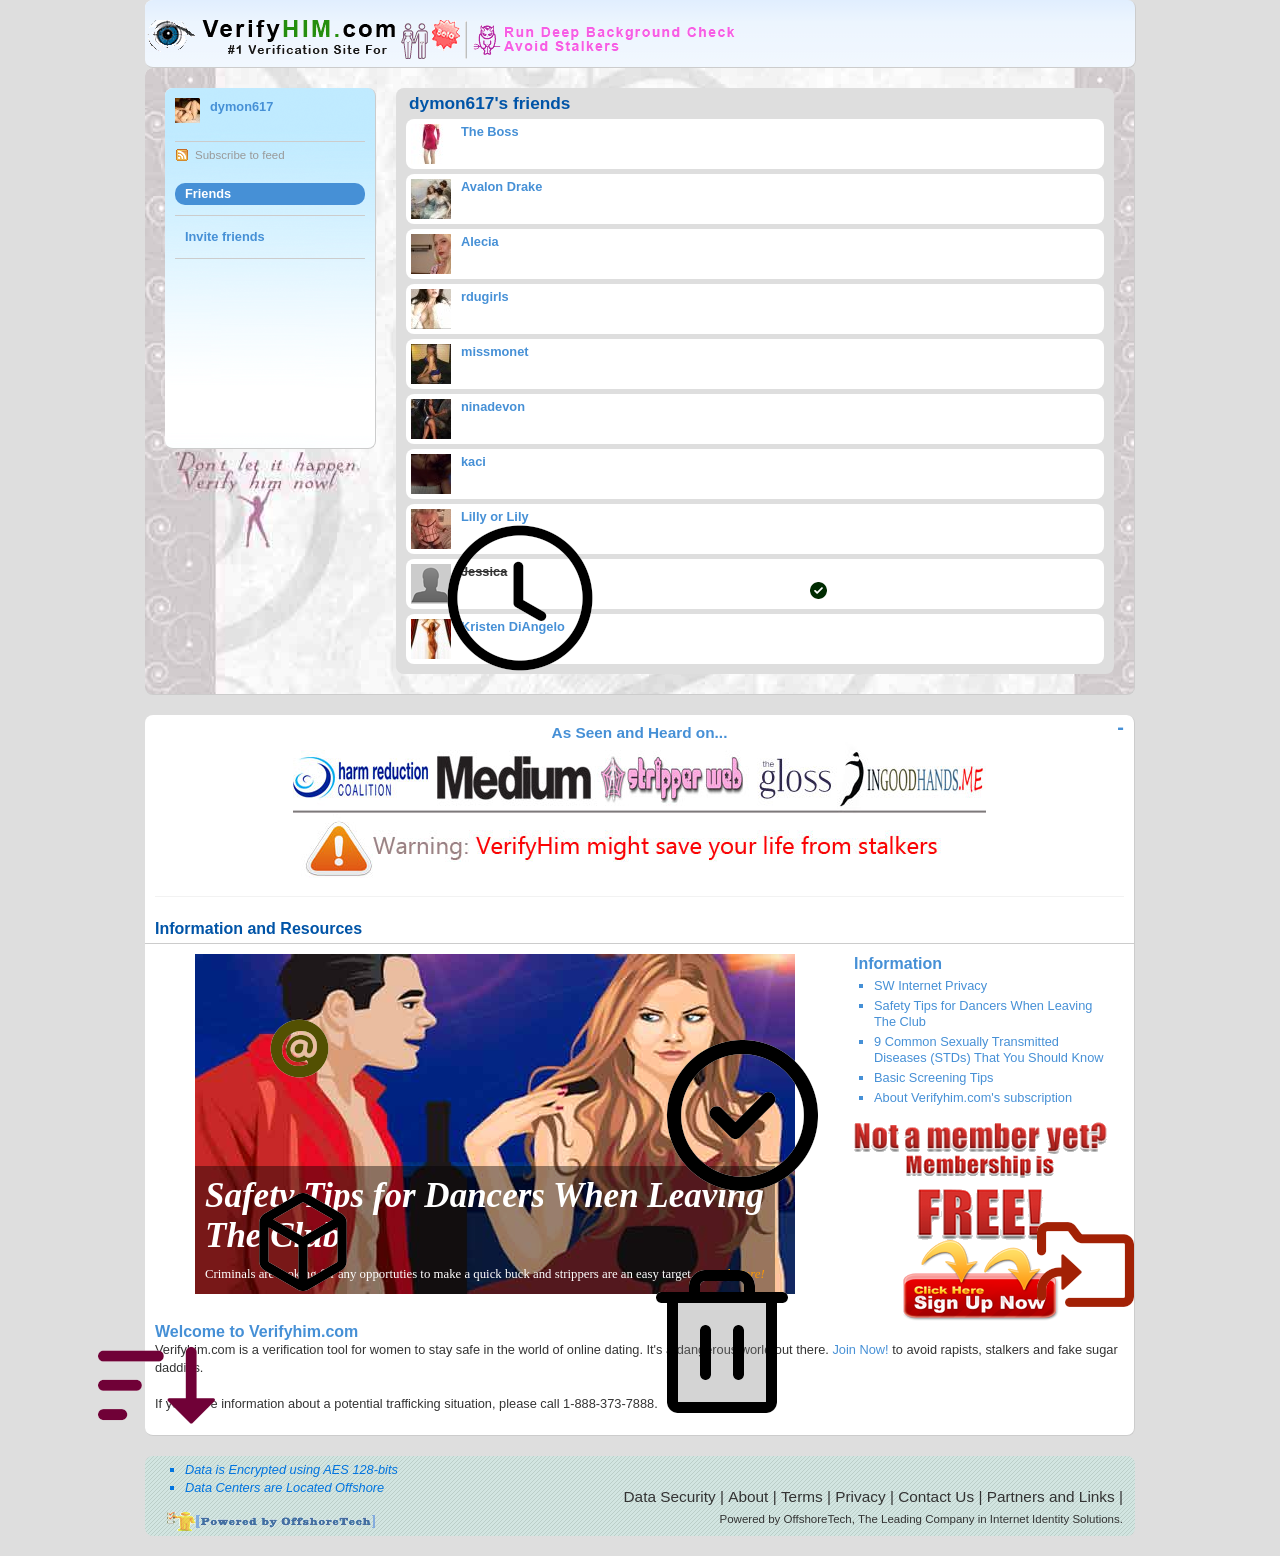 The height and width of the screenshot is (1556, 1280). What do you see at coordinates (742, 1115) in the screenshot?
I see `indicates a closed or resolved issue` at bounding box center [742, 1115].